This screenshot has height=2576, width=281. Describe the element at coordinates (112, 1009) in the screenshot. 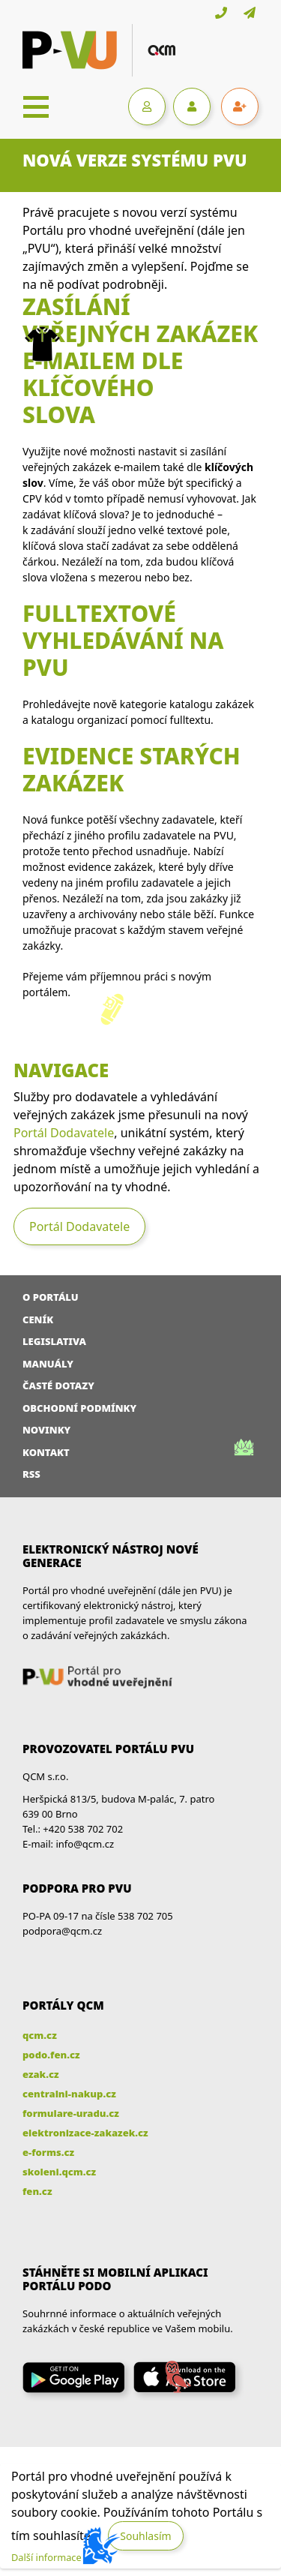

I see `access fuel or resource storage` at that location.